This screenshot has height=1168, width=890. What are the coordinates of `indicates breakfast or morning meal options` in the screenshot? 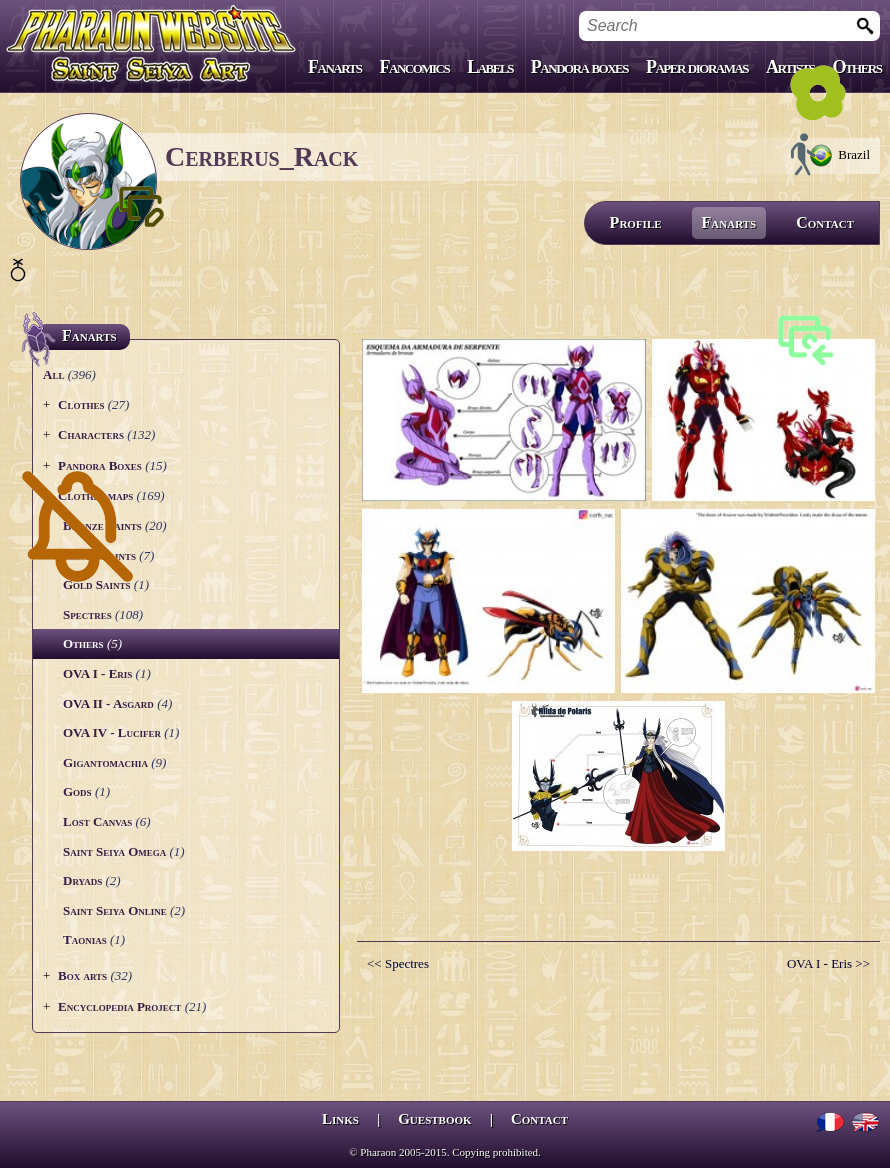 It's located at (818, 93).